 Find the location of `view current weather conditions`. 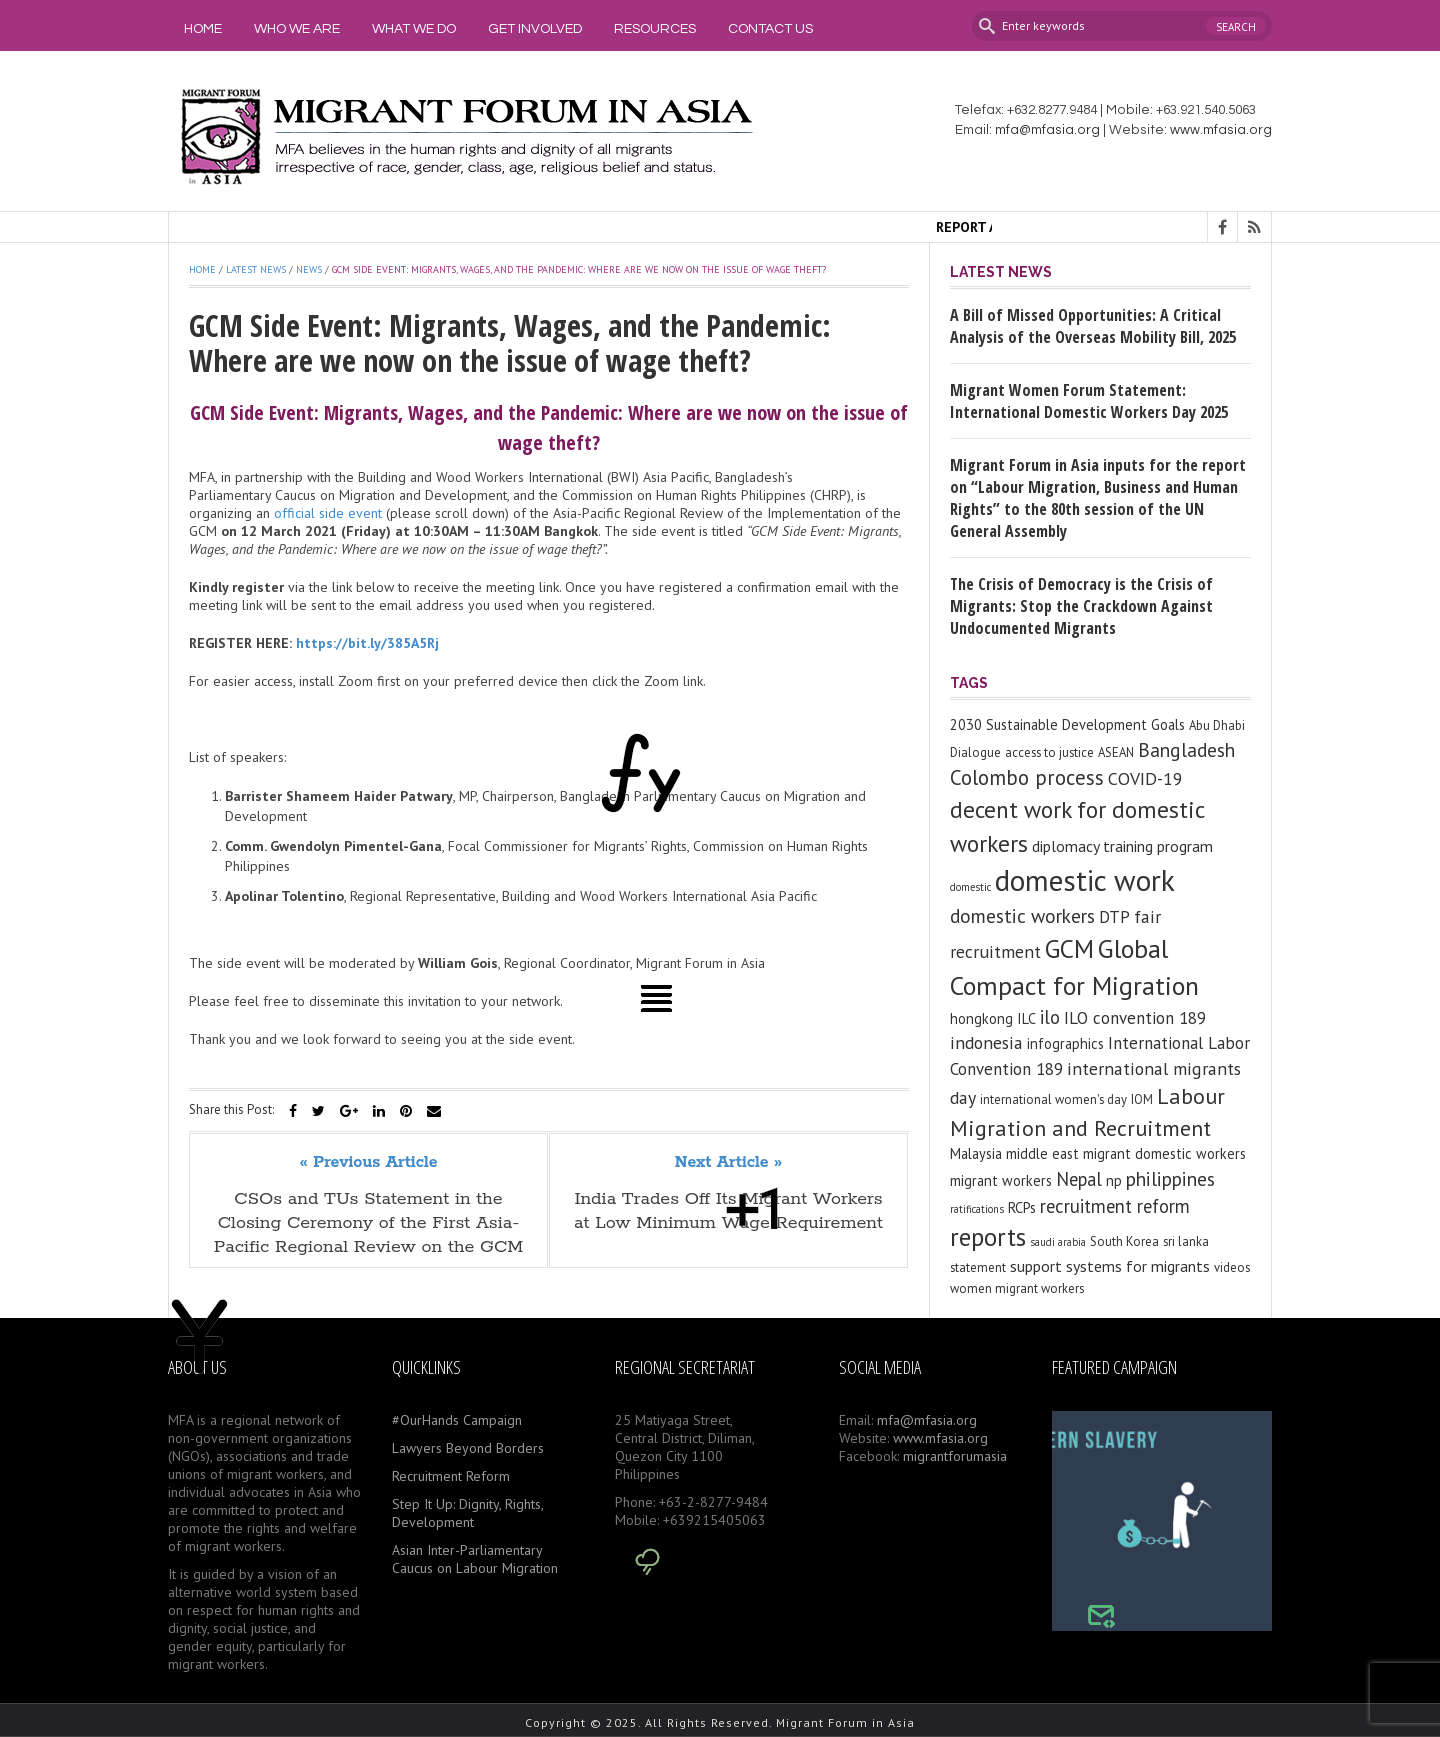

view current weather conditions is located at coordinates (647, 1561).